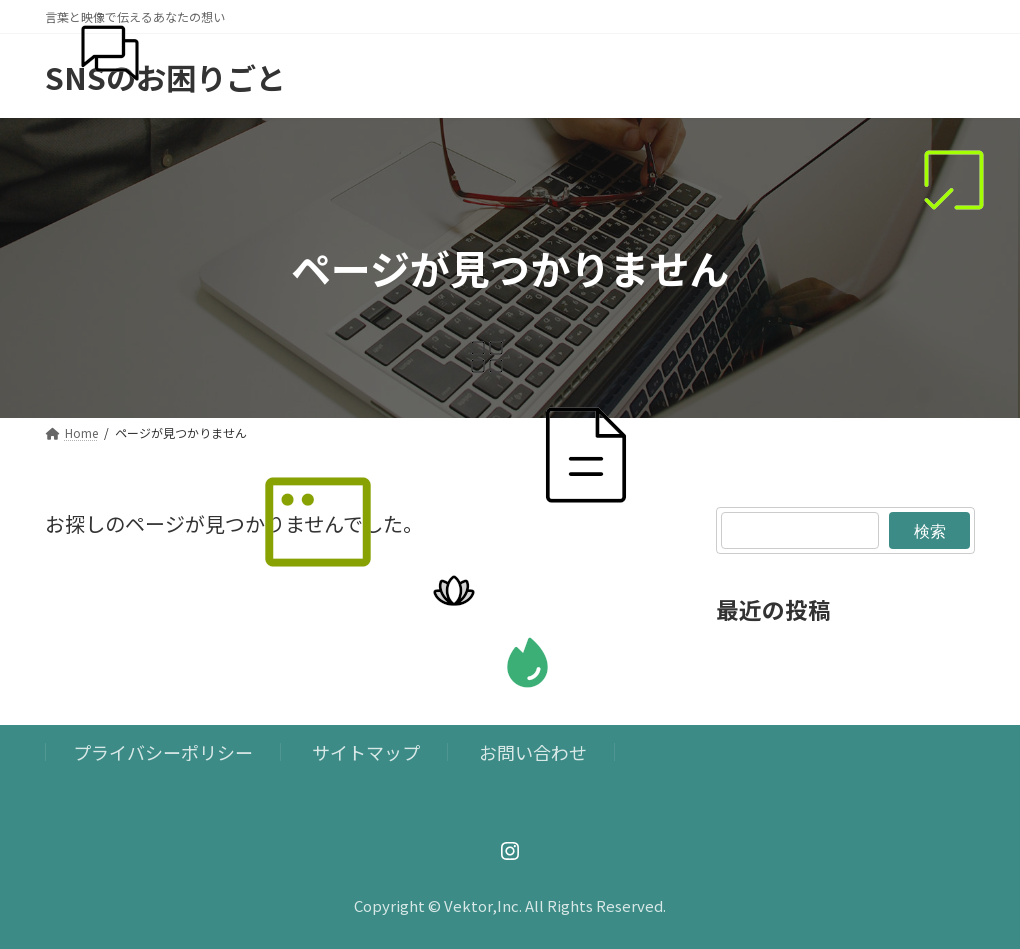  Describe the element at coordinates (454, 592) in the screenshot. I see `open meditation or mindfulness feature` at that location.